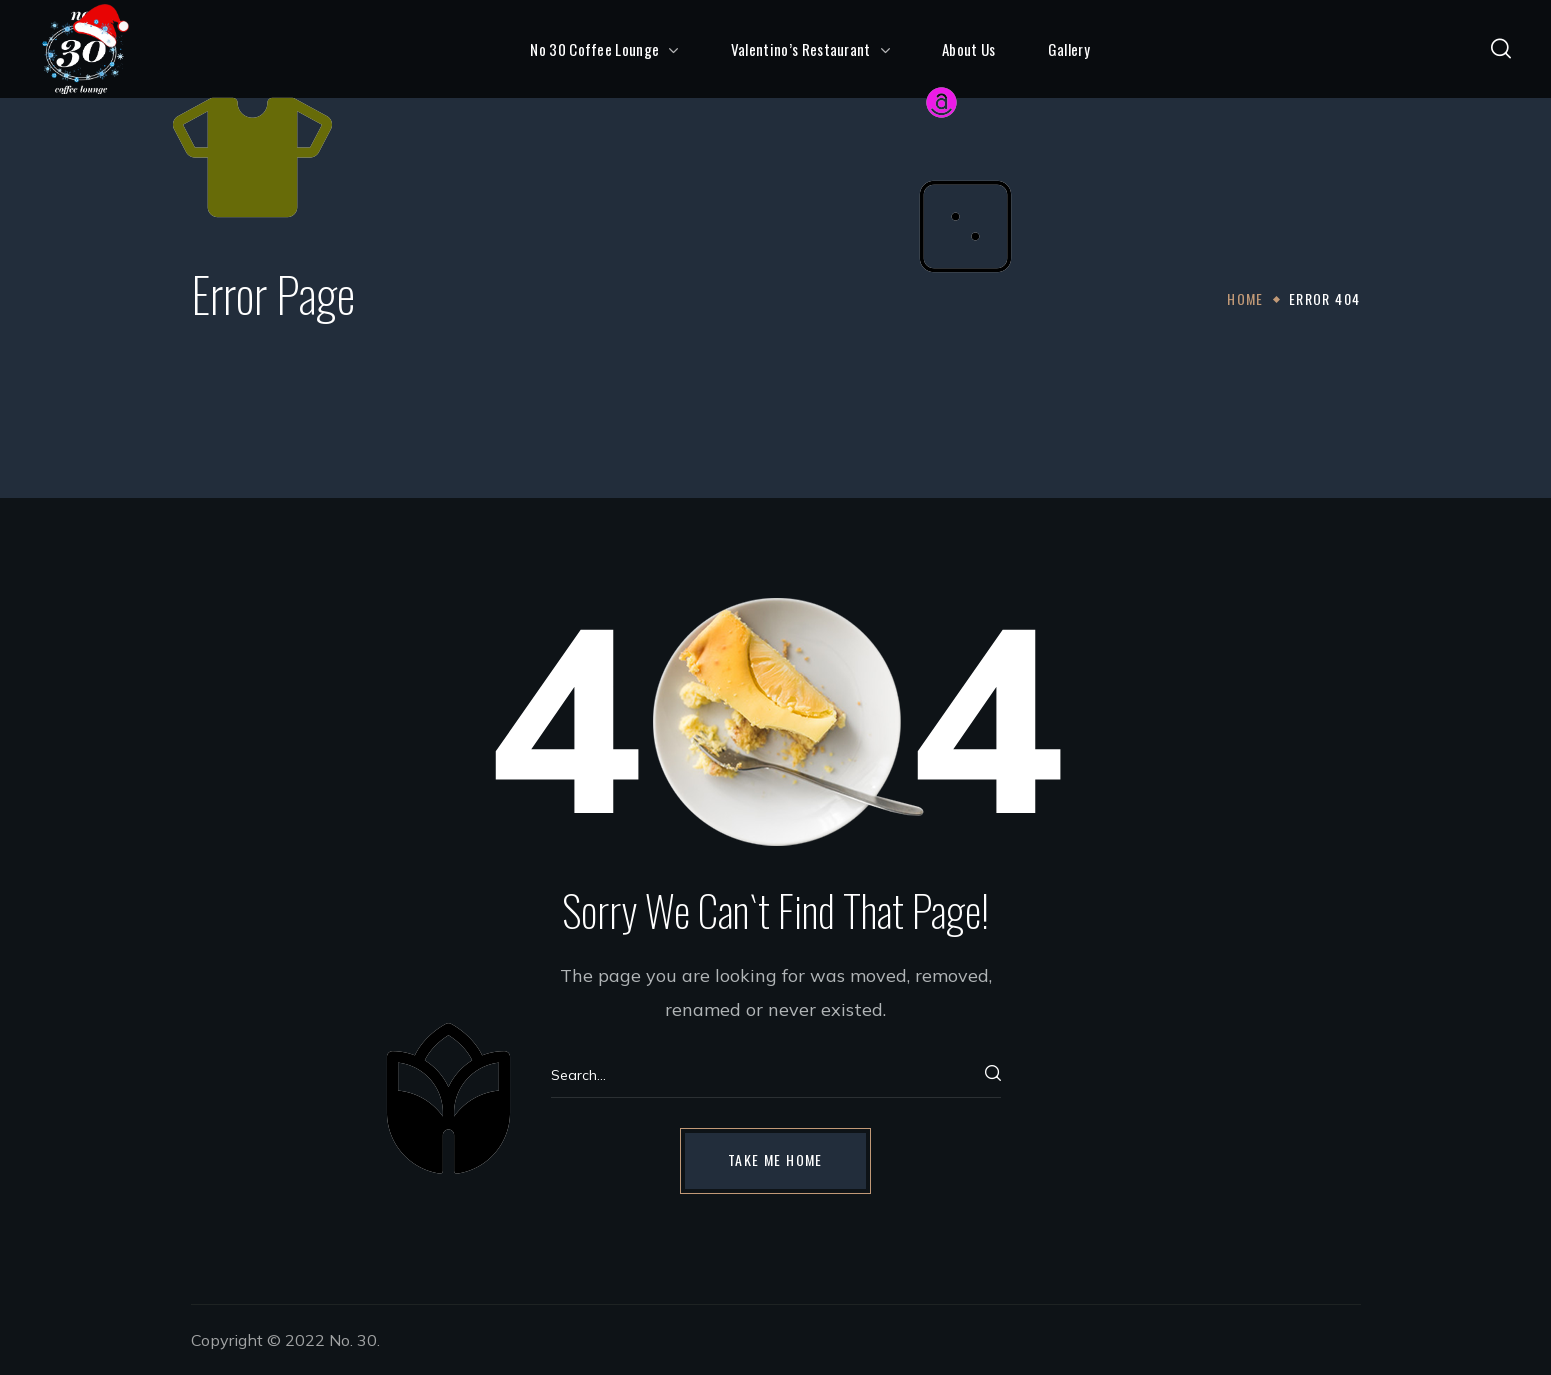  Describe the element at coordinates (448, 1101) in the screenshot. I see `filter by grain or wheat products` at that location.